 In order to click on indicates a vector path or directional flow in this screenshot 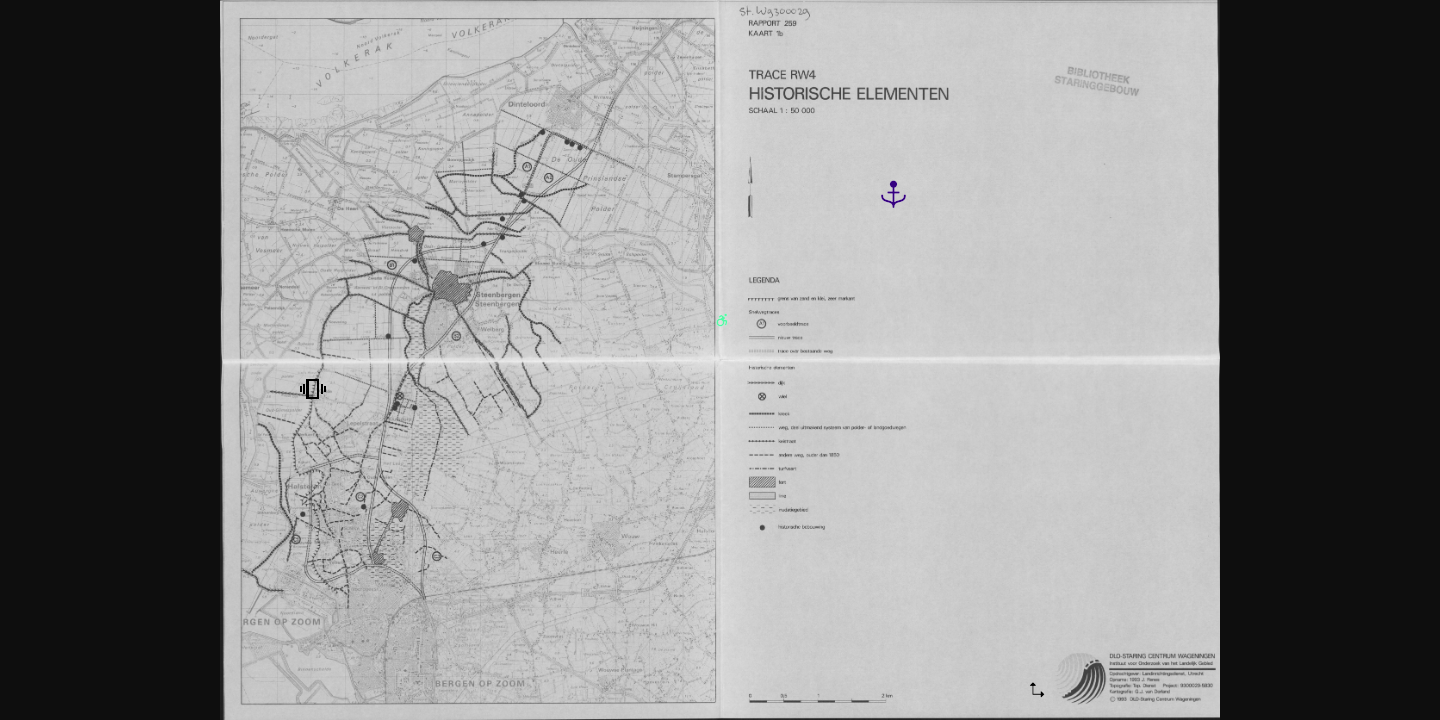, I will do `click(1036, 689)`.